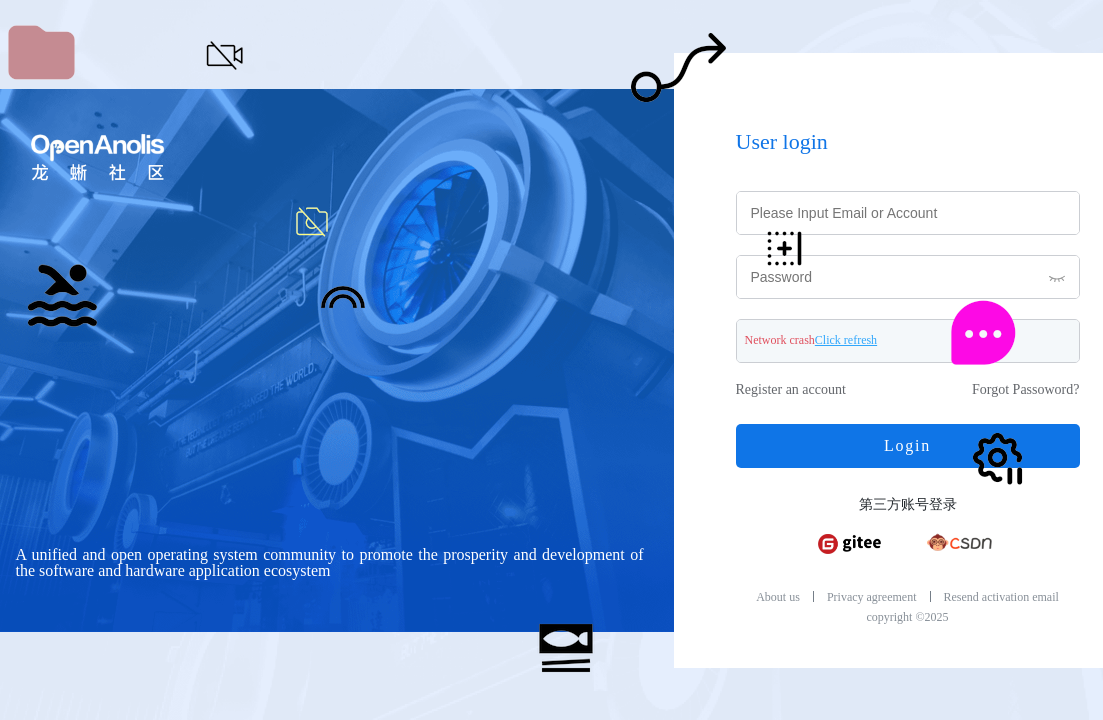  Describe the element at coordinates (784, 248) in the screenshot. I see `add a right border to selected element` at that location.